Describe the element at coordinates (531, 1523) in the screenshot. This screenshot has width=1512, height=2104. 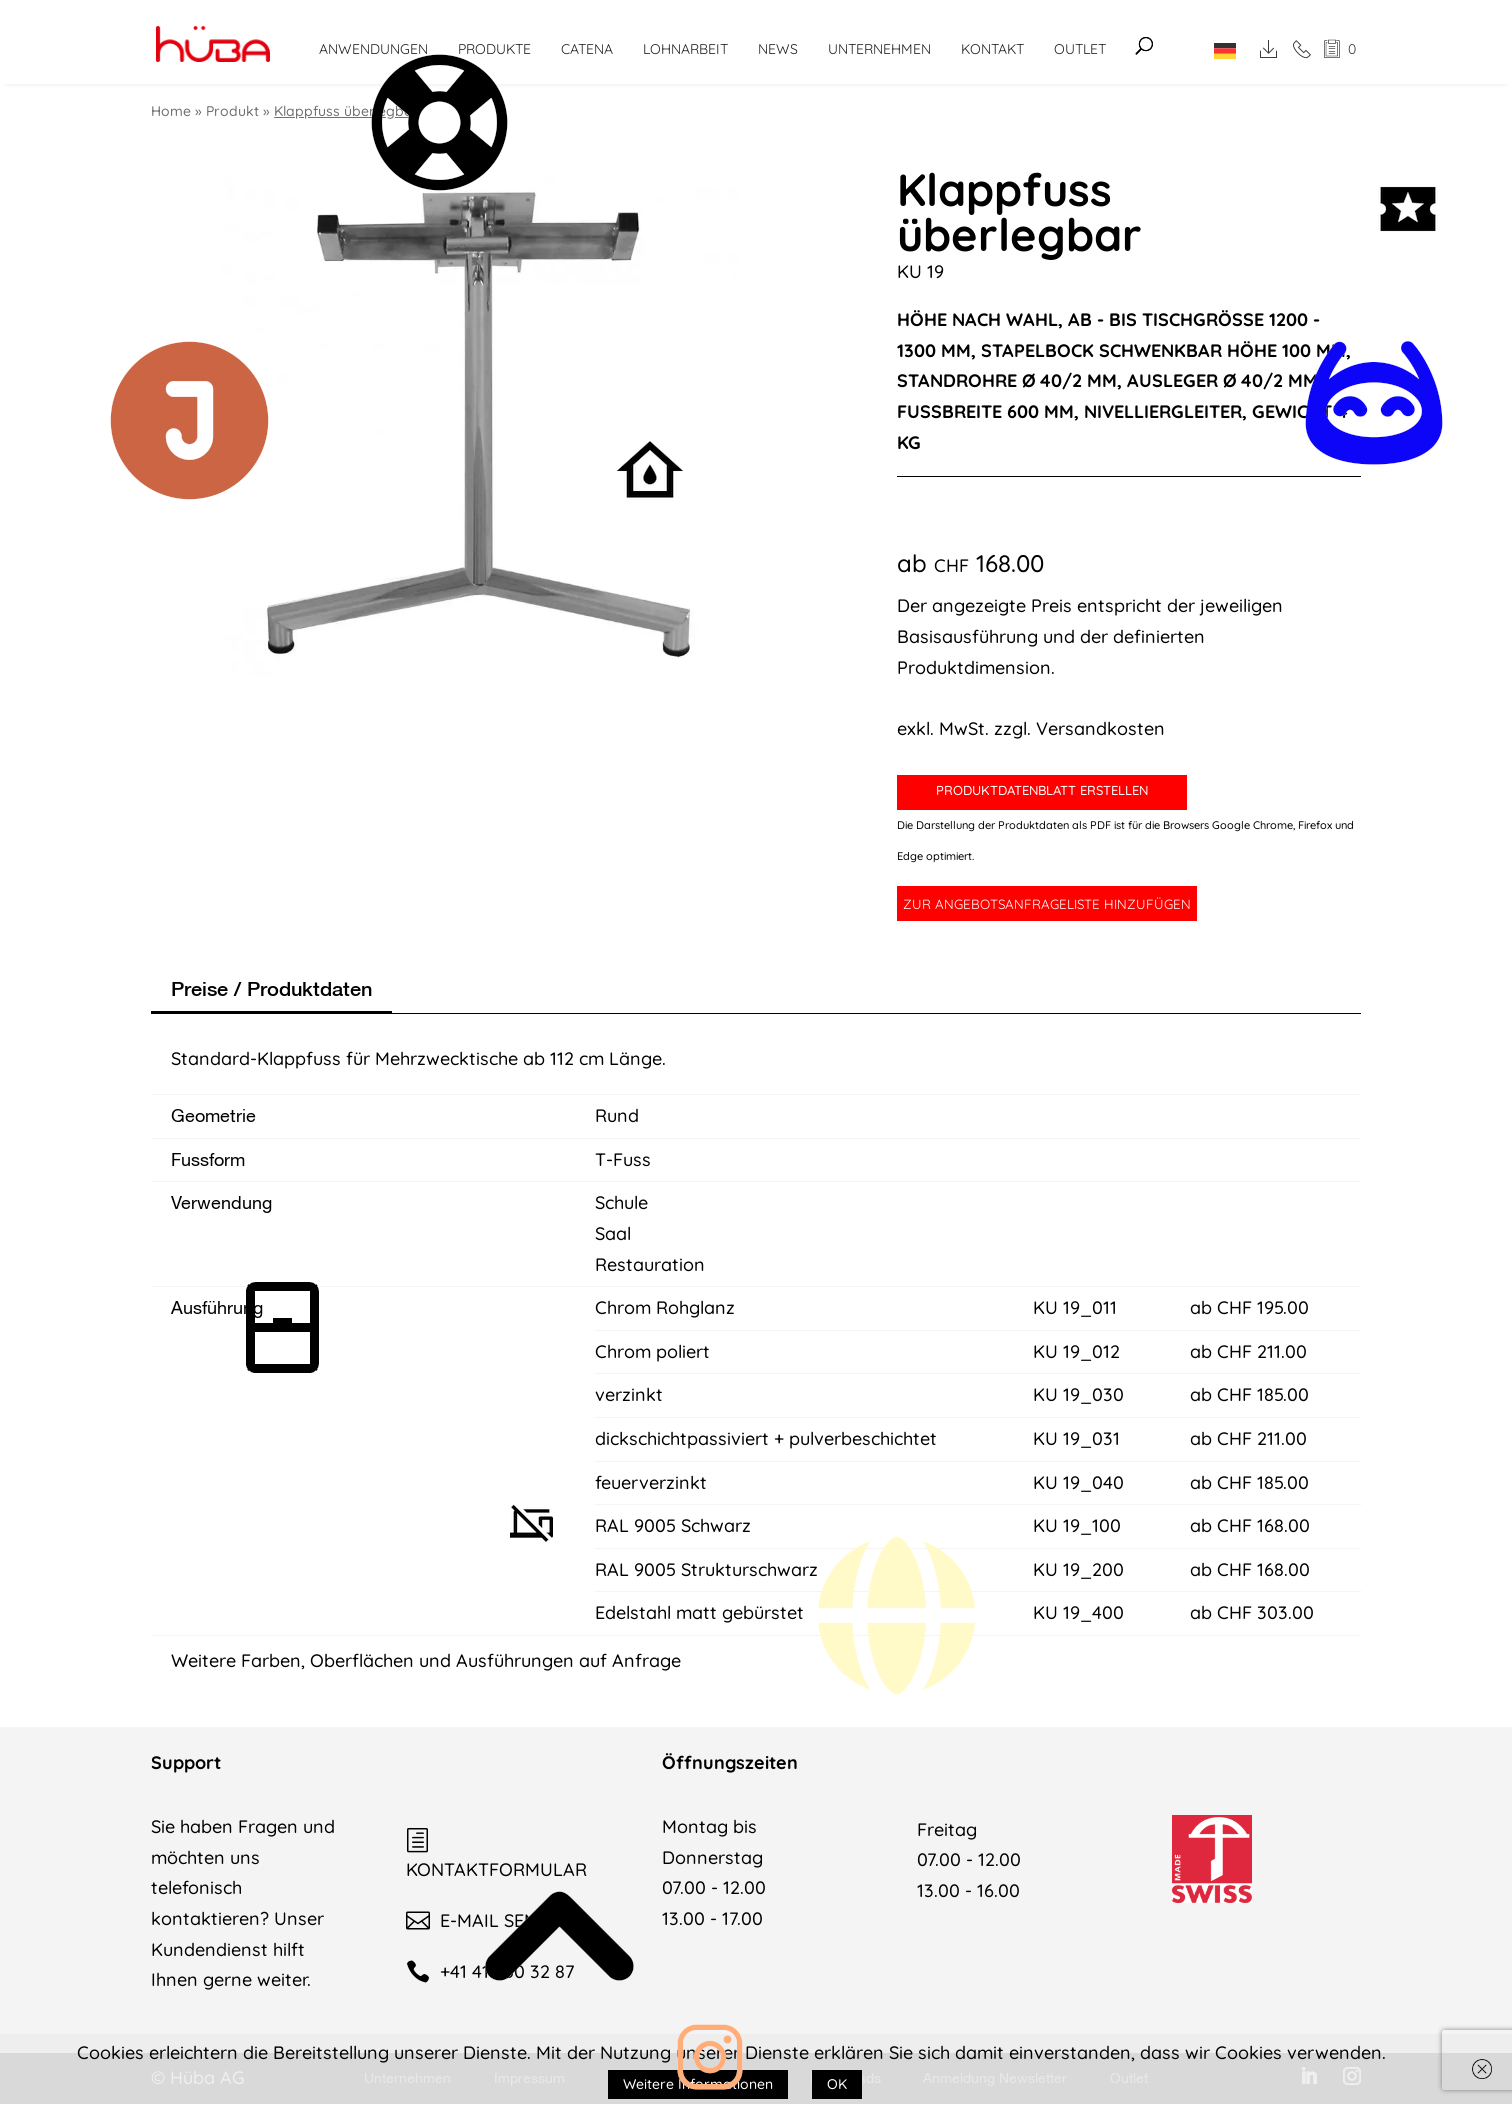
I see `device connection unavailable or disabled` at that location.